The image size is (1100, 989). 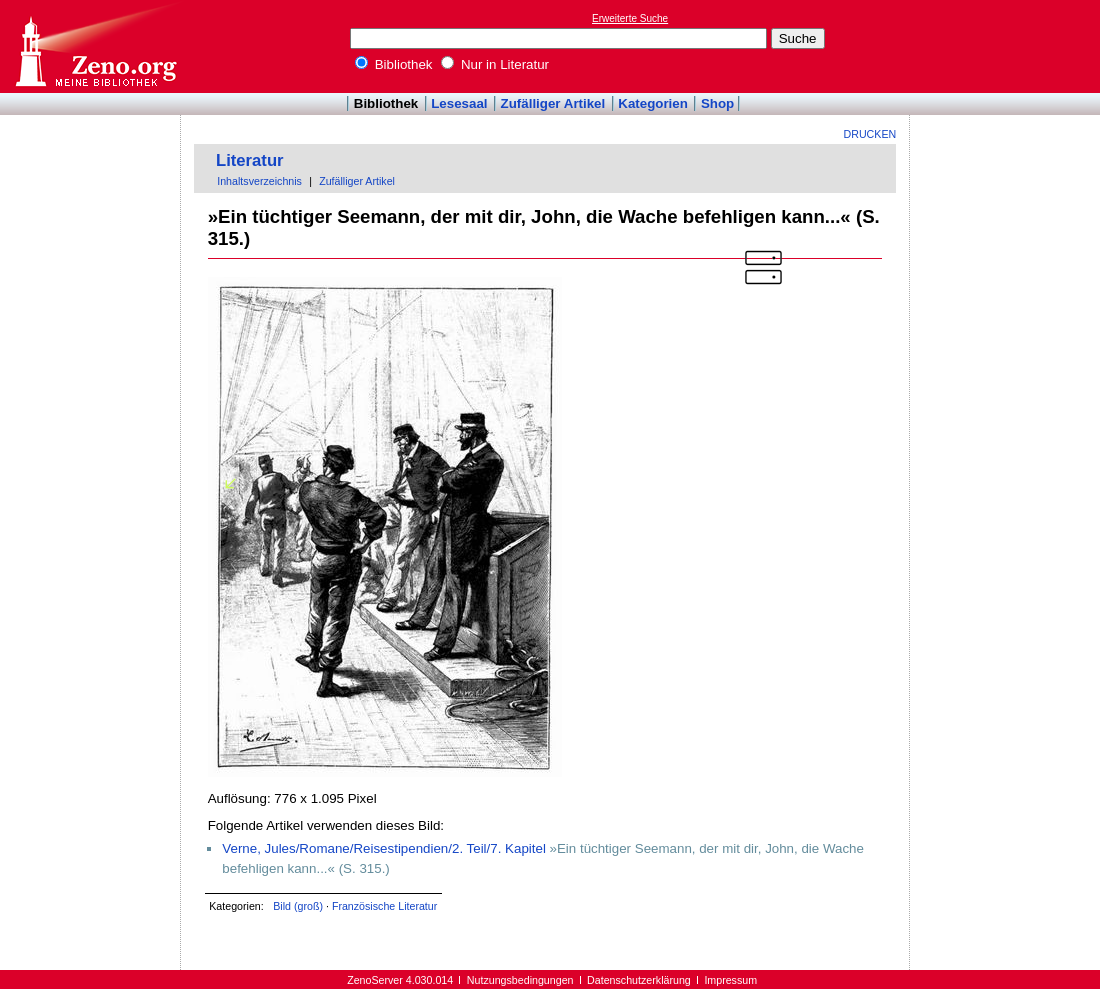 I want to click on navigate to the bottom-left section, so click(x=230, y=483).